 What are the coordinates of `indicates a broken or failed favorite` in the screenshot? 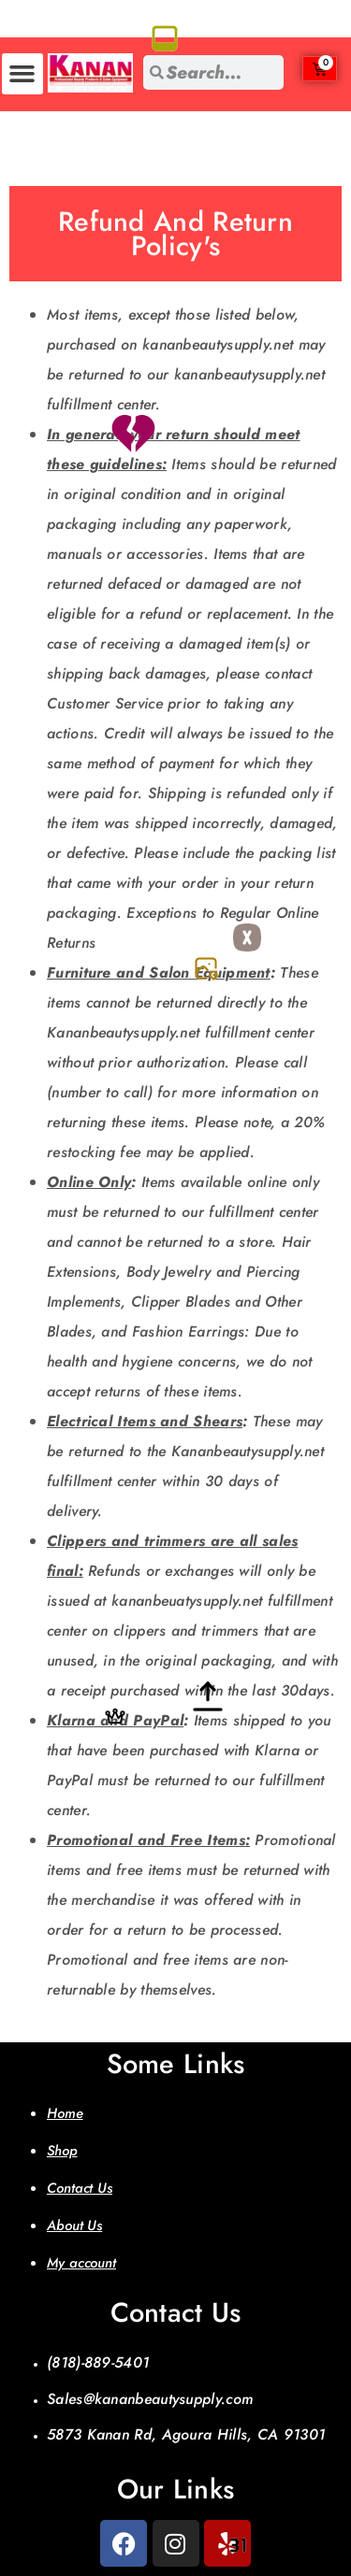 It's located at (133, 434).